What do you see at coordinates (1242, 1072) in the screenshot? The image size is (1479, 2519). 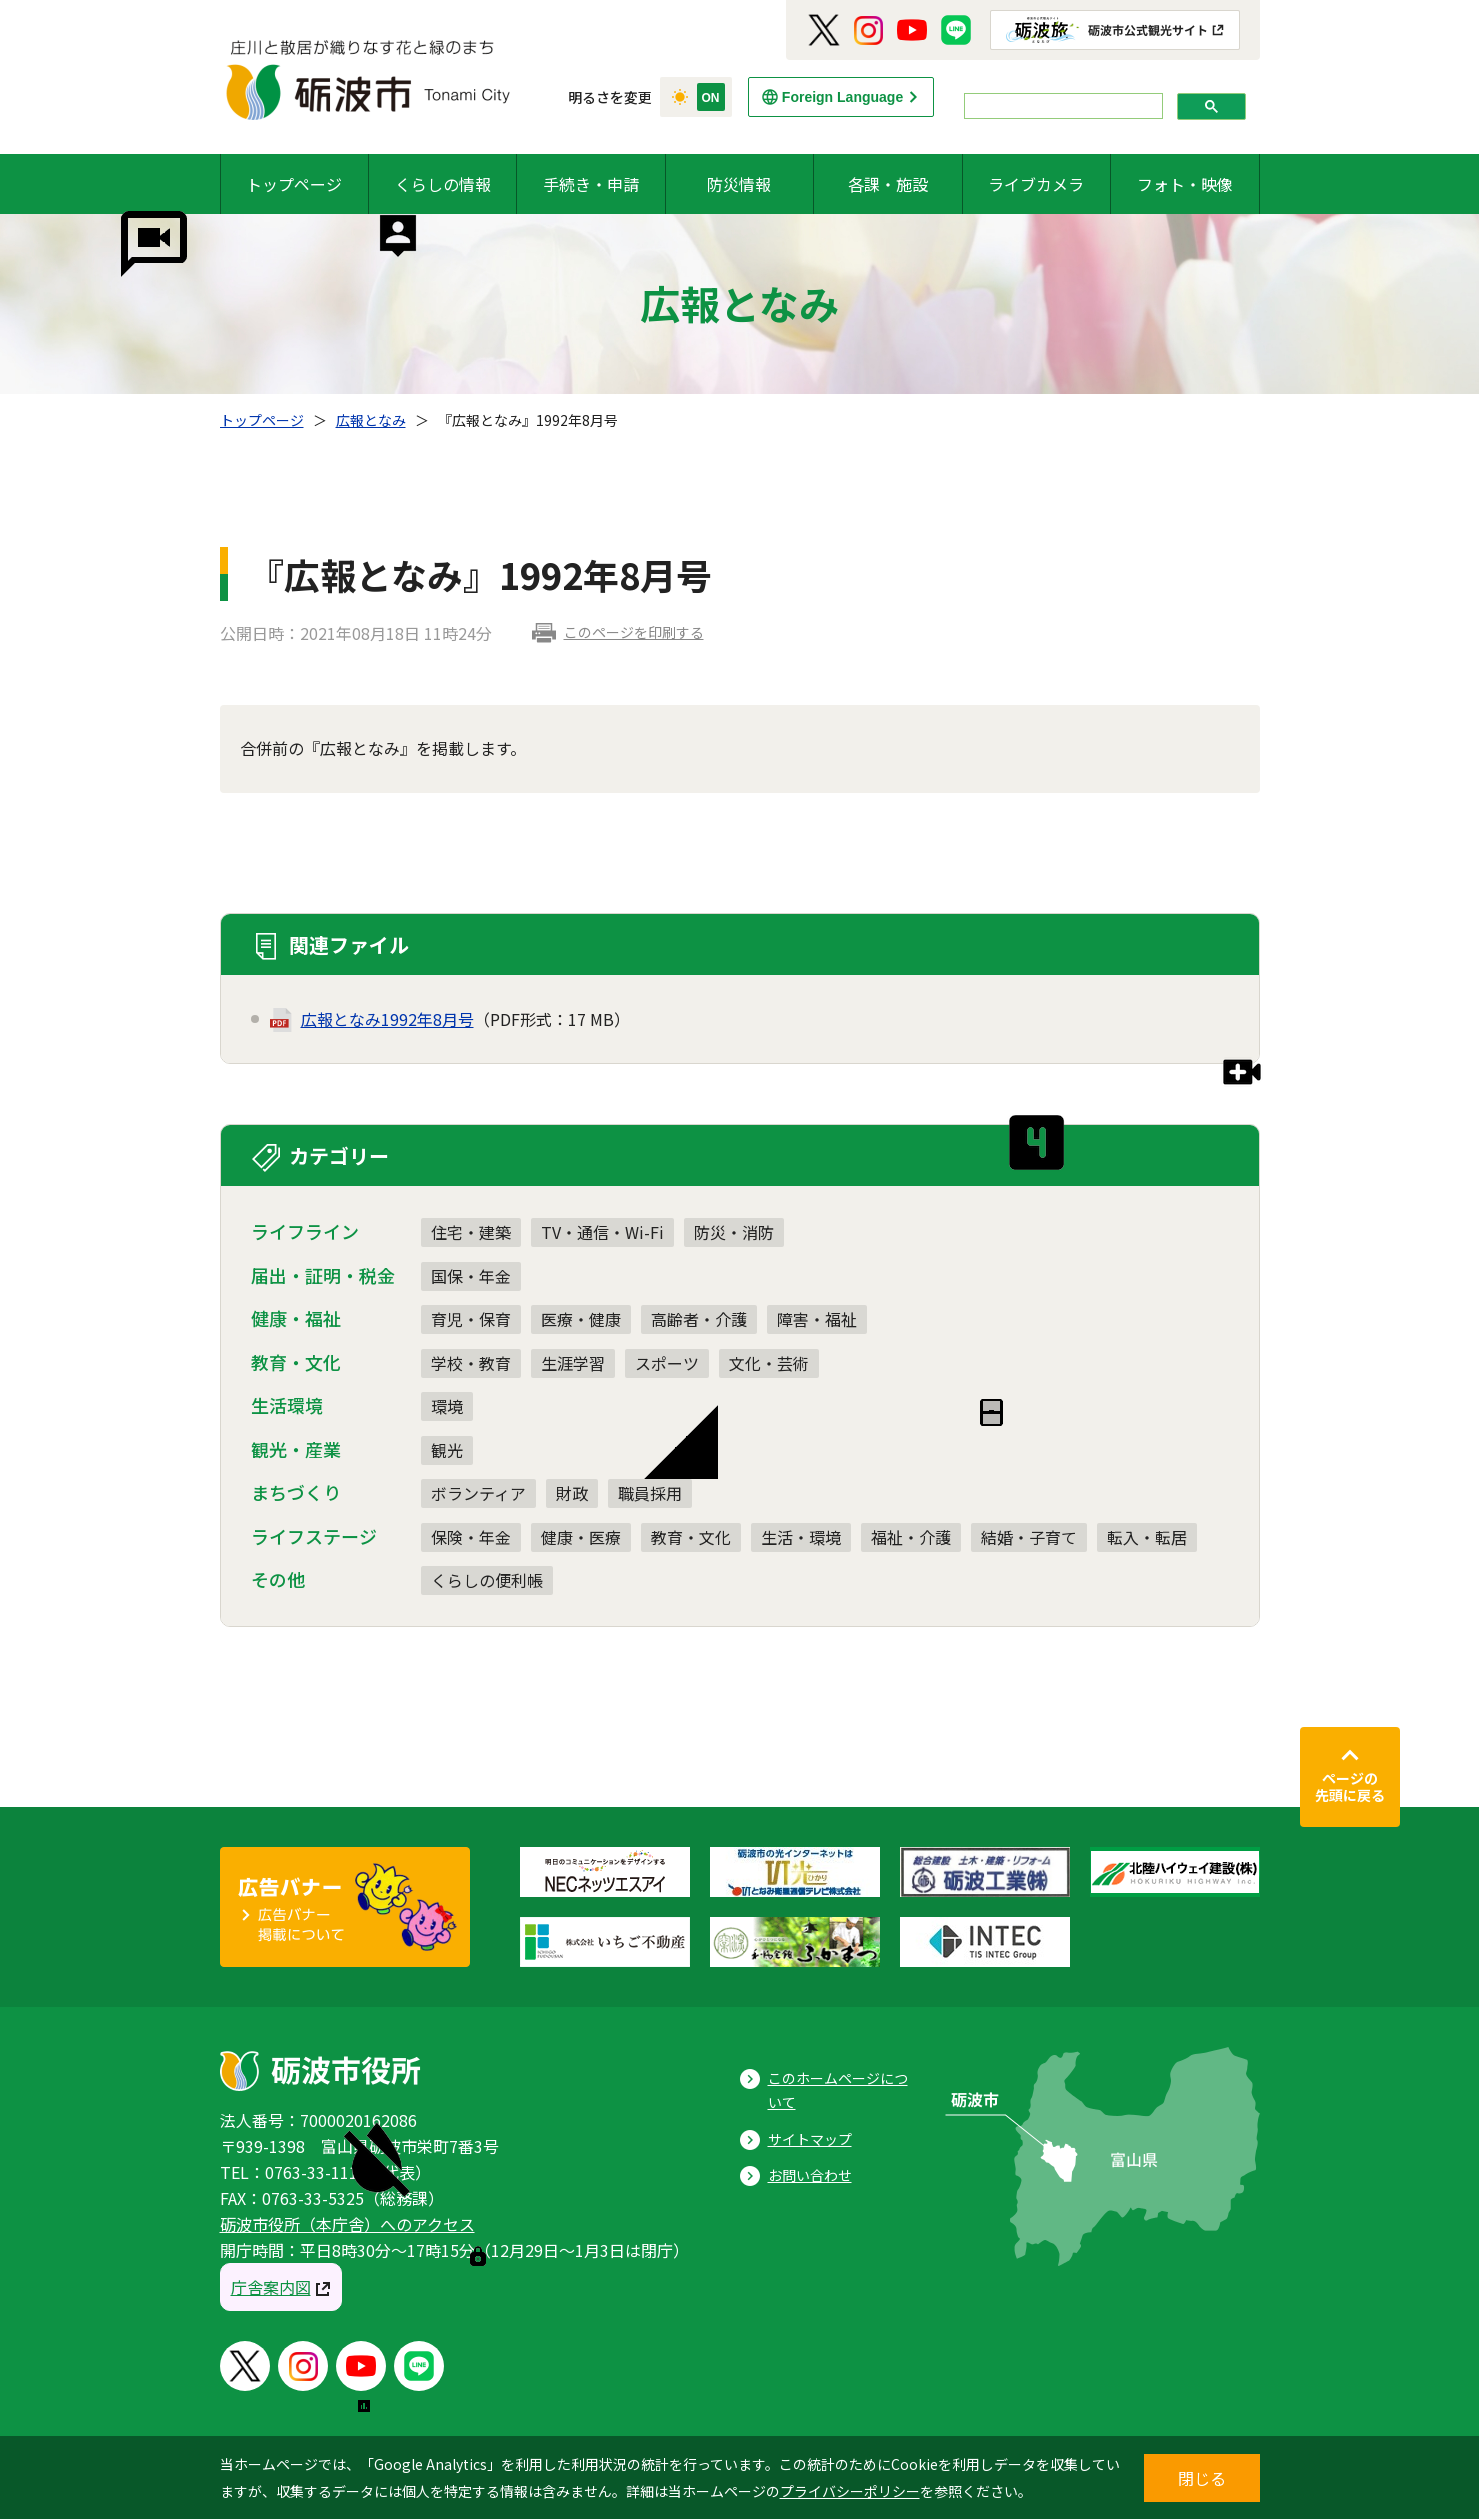 I see `start a new video call` at bounding box center [1242, 1072].